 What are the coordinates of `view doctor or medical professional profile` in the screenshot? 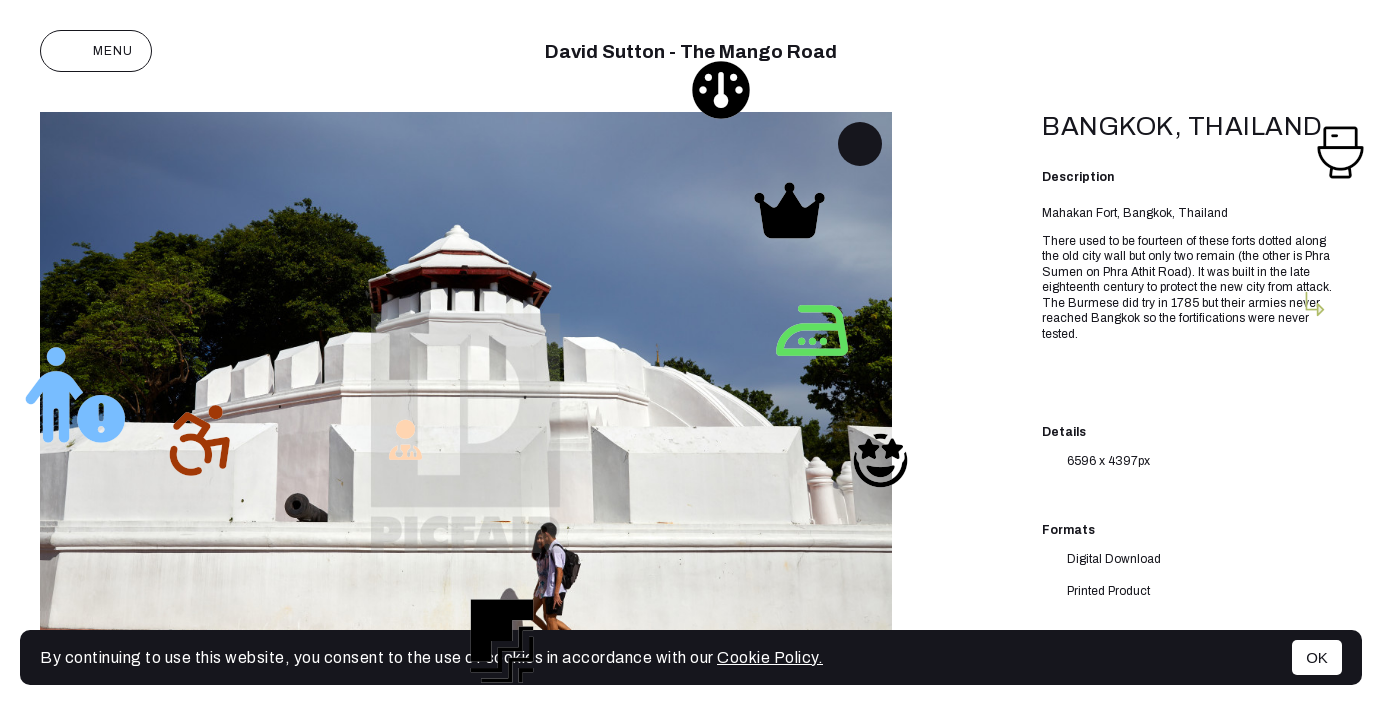 It's located at (405, 439).